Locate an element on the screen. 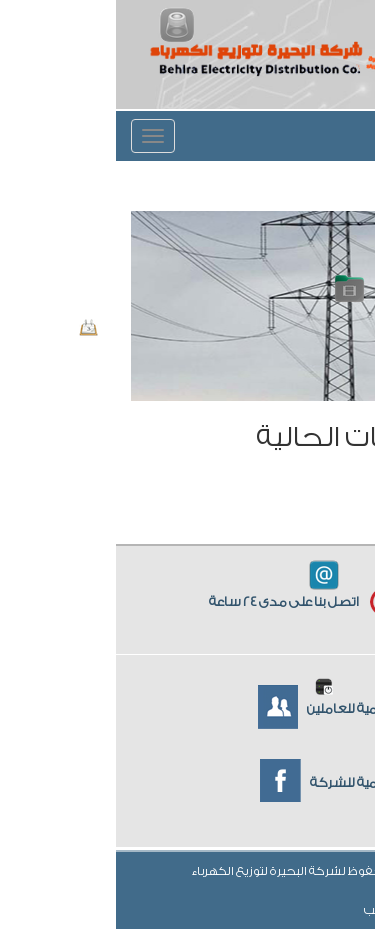  open calendar application is located at coordinates (88, 328).